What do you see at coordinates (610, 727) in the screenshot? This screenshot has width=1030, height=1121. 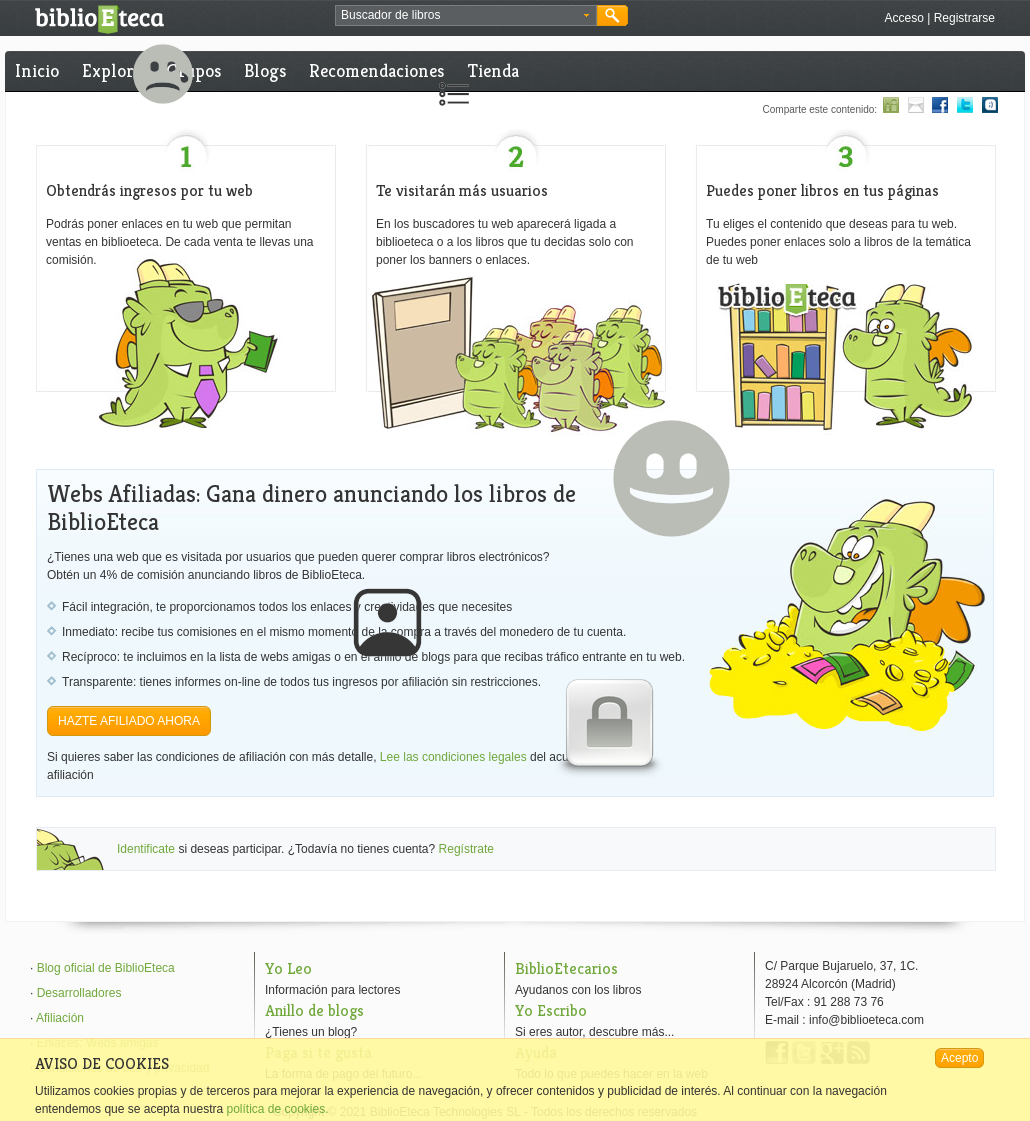 I see `indicates a locked or read-only file` at bounding box center [610, 727].